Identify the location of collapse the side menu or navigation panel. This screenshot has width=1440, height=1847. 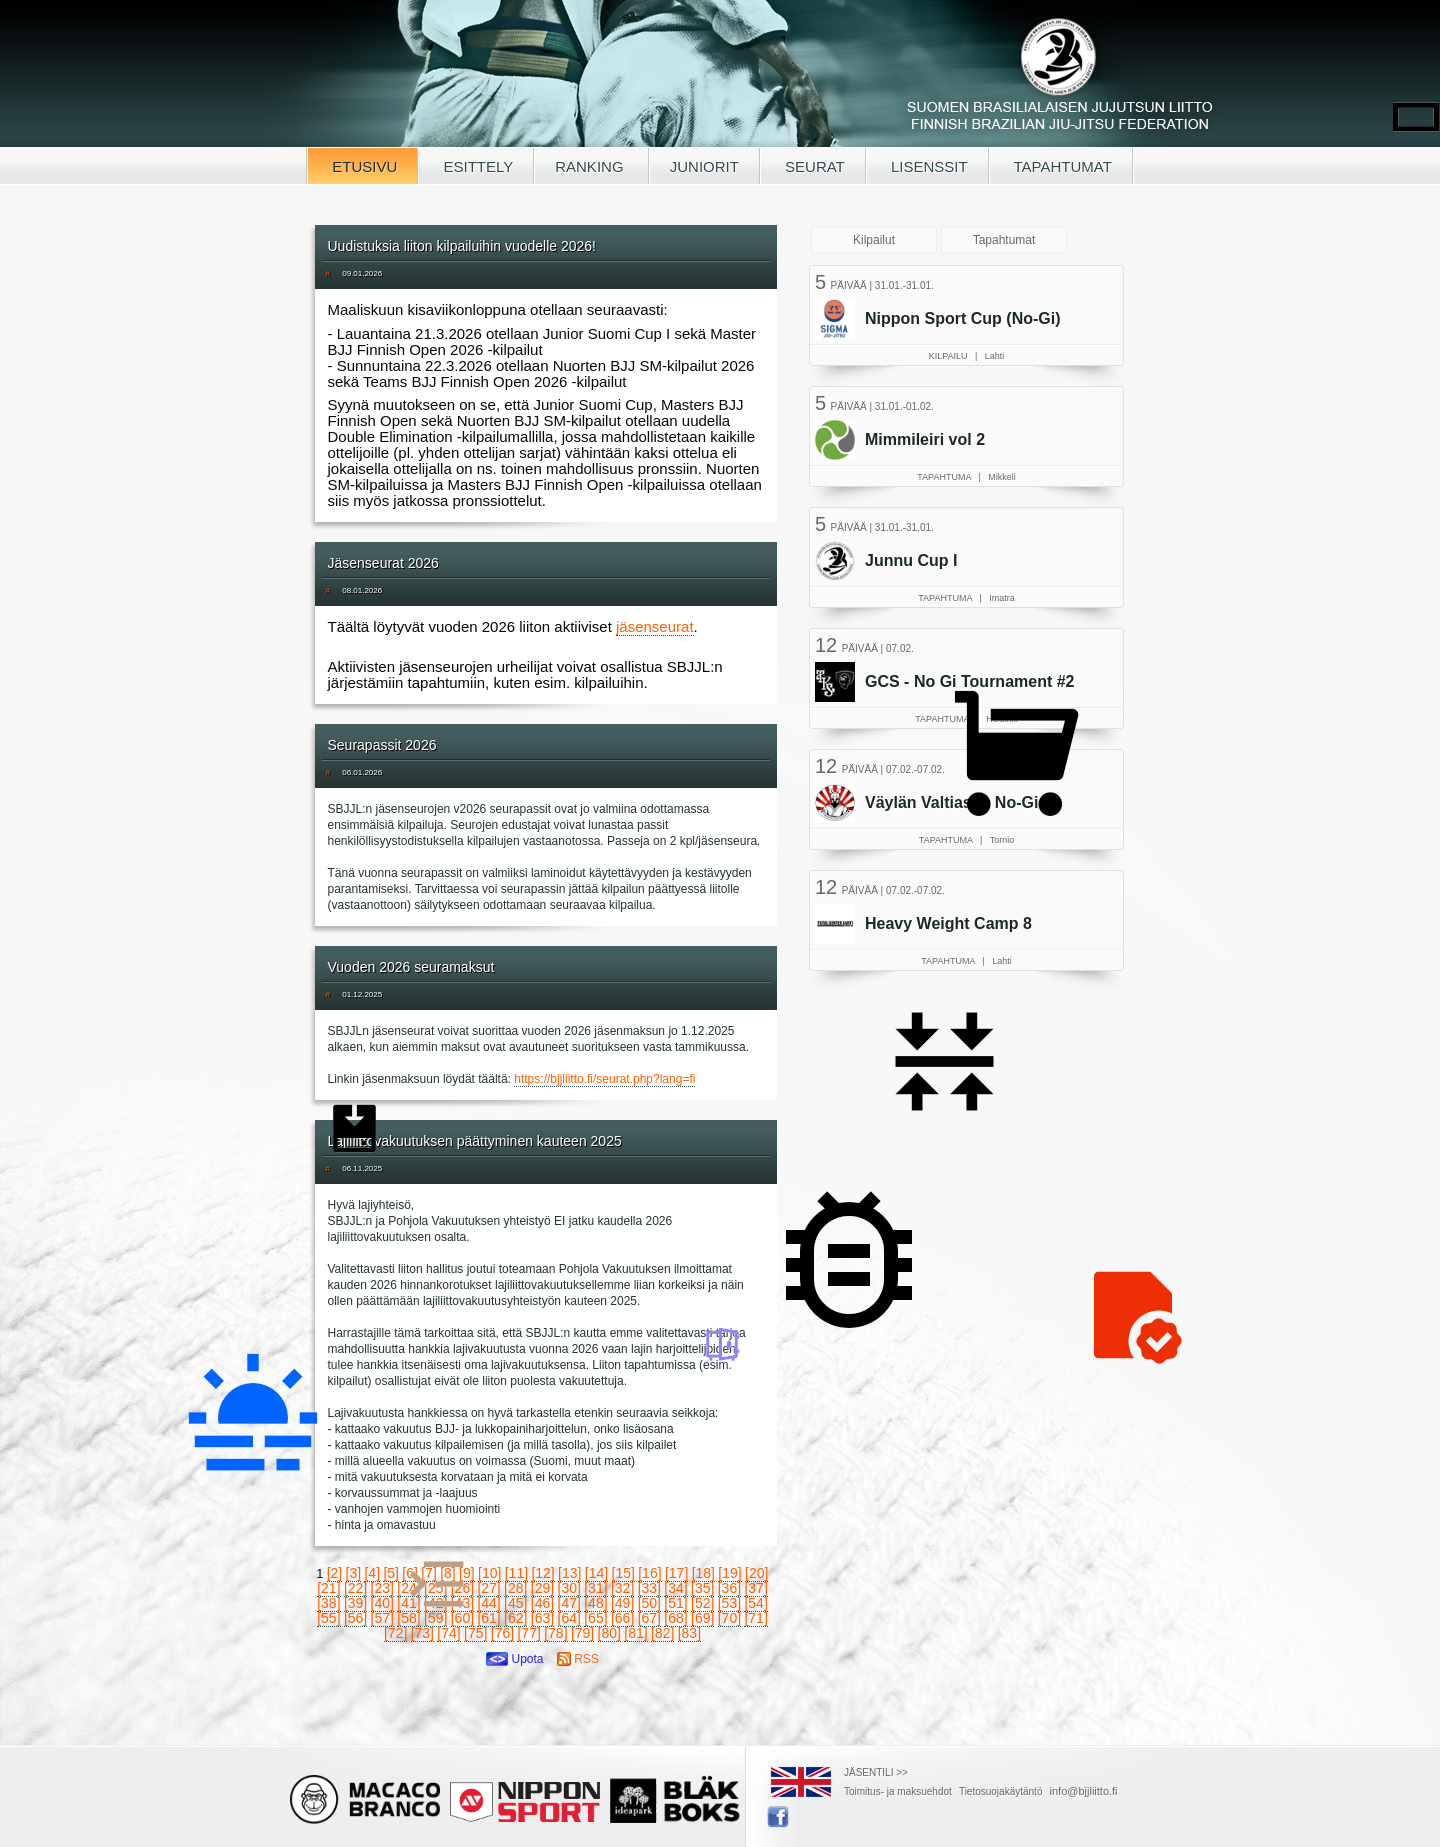
(438, 1584).